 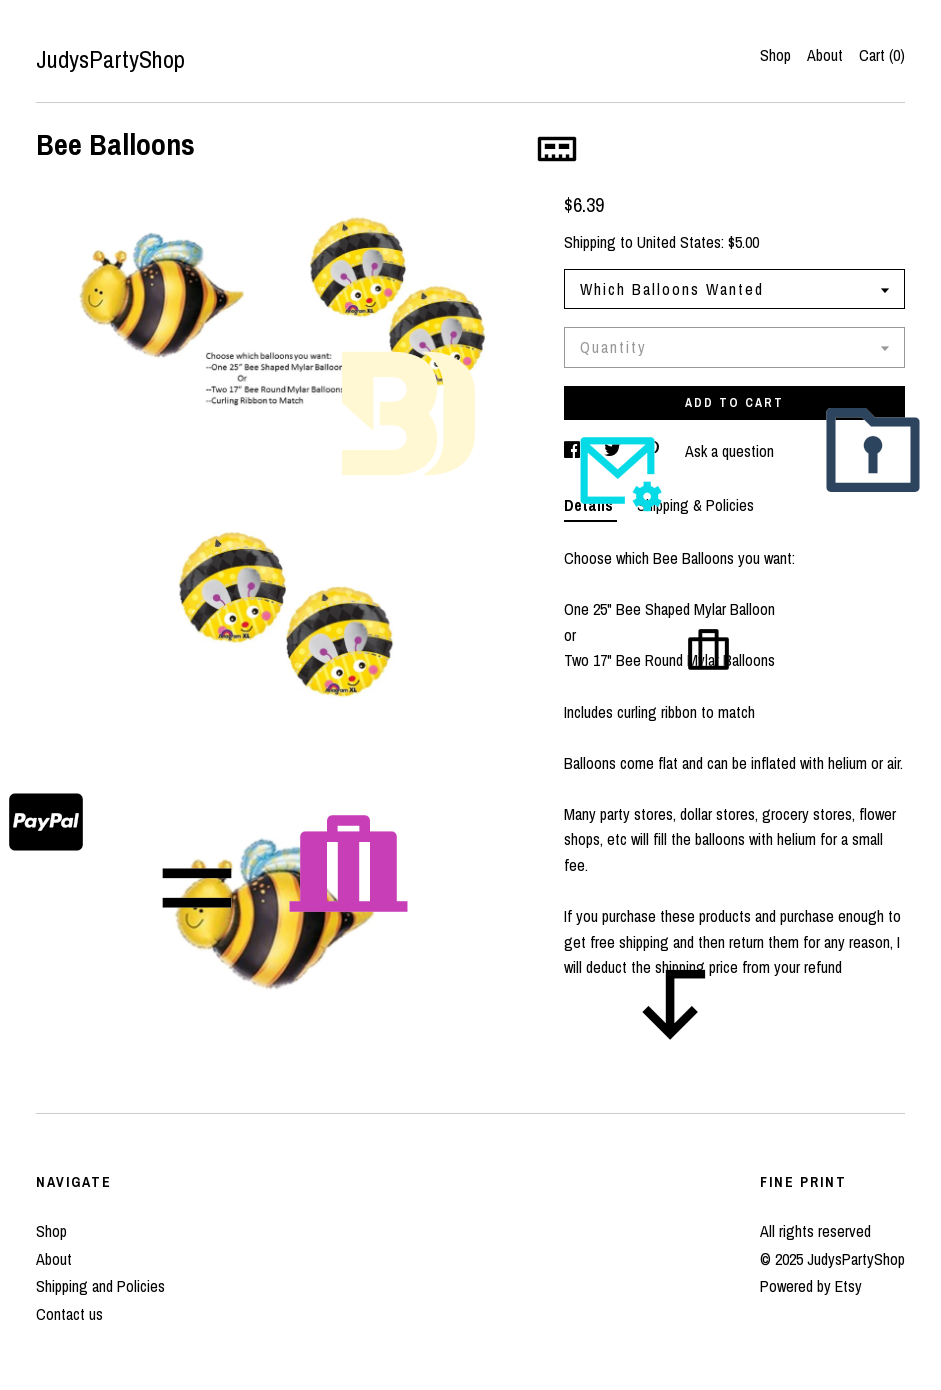 I want to click on access email settings, so click(x=617, y=470).